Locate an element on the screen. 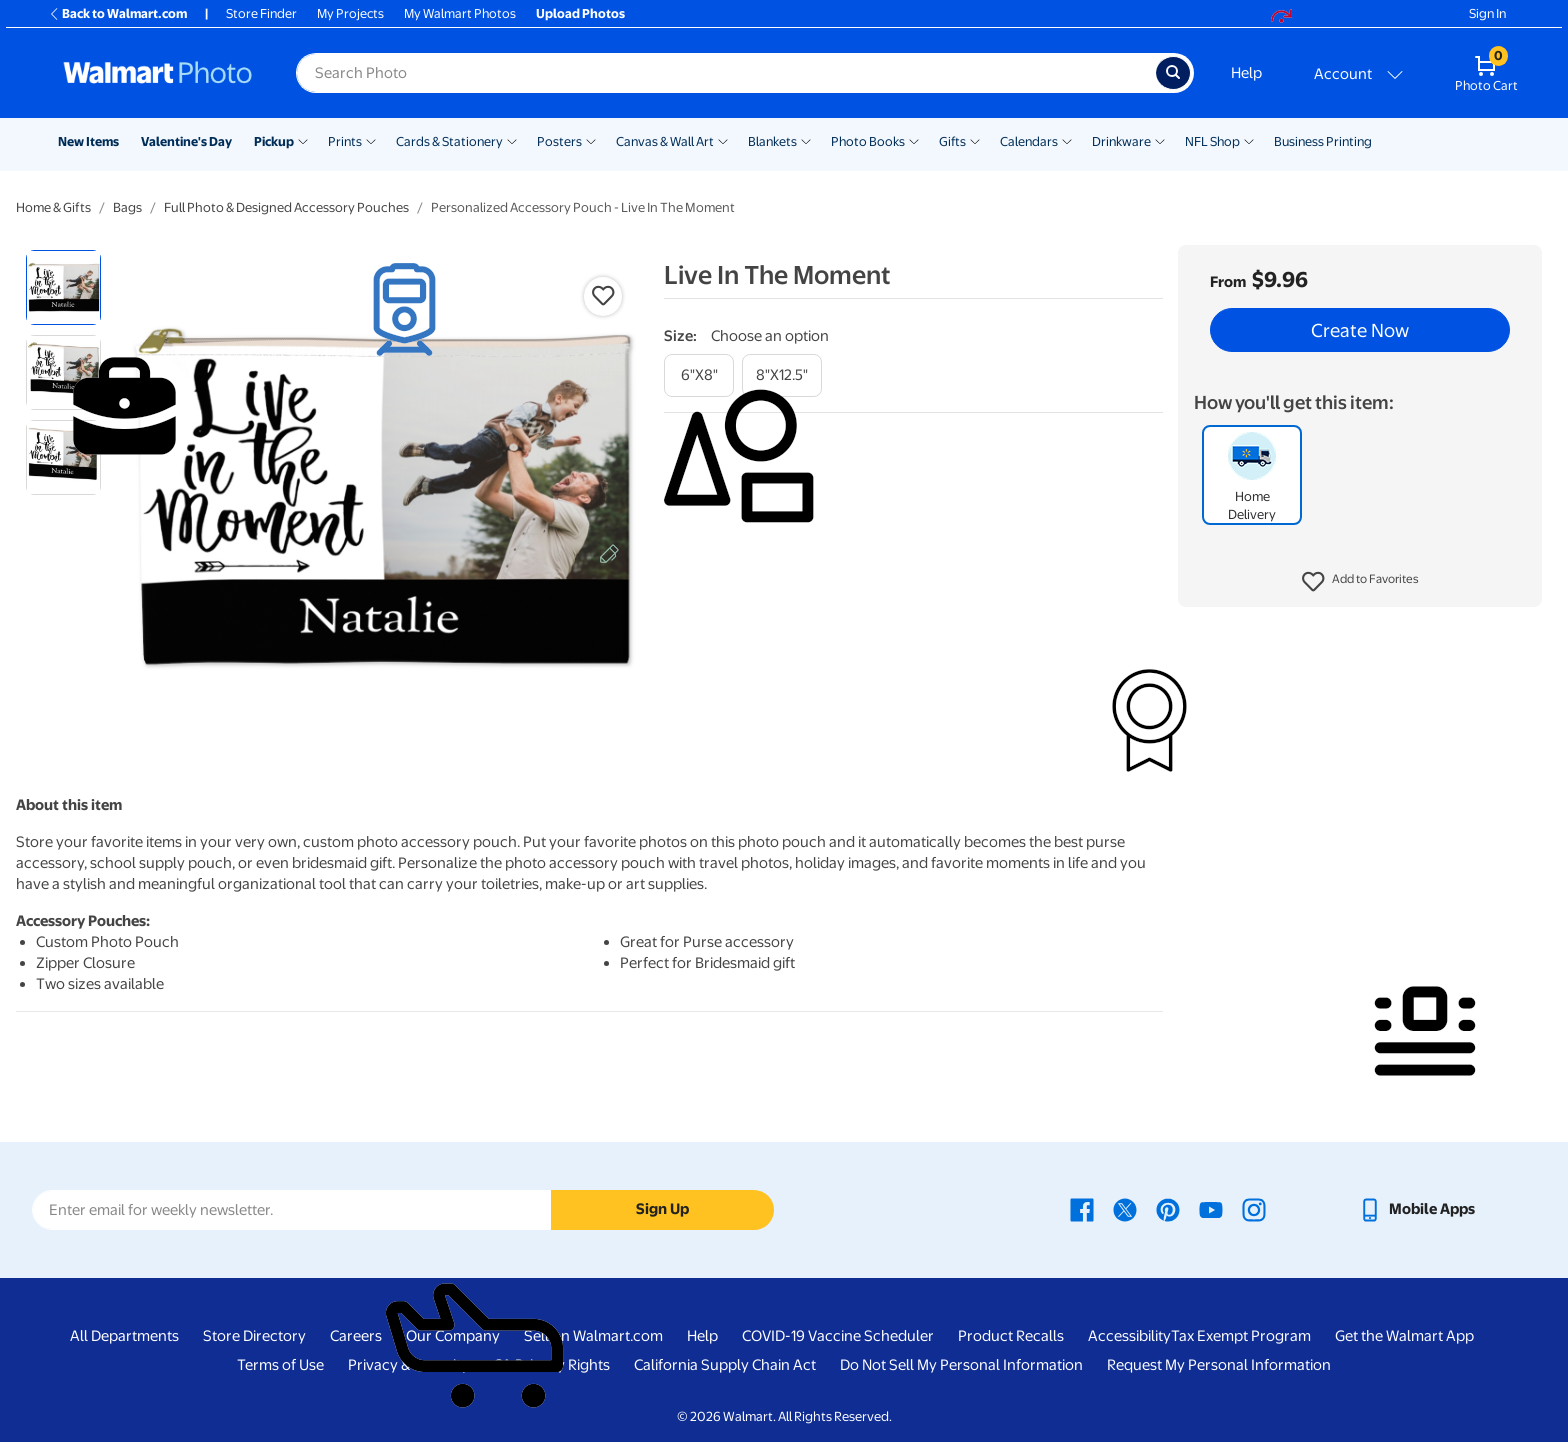  access work or business documents is located at coordinates (124, 408).